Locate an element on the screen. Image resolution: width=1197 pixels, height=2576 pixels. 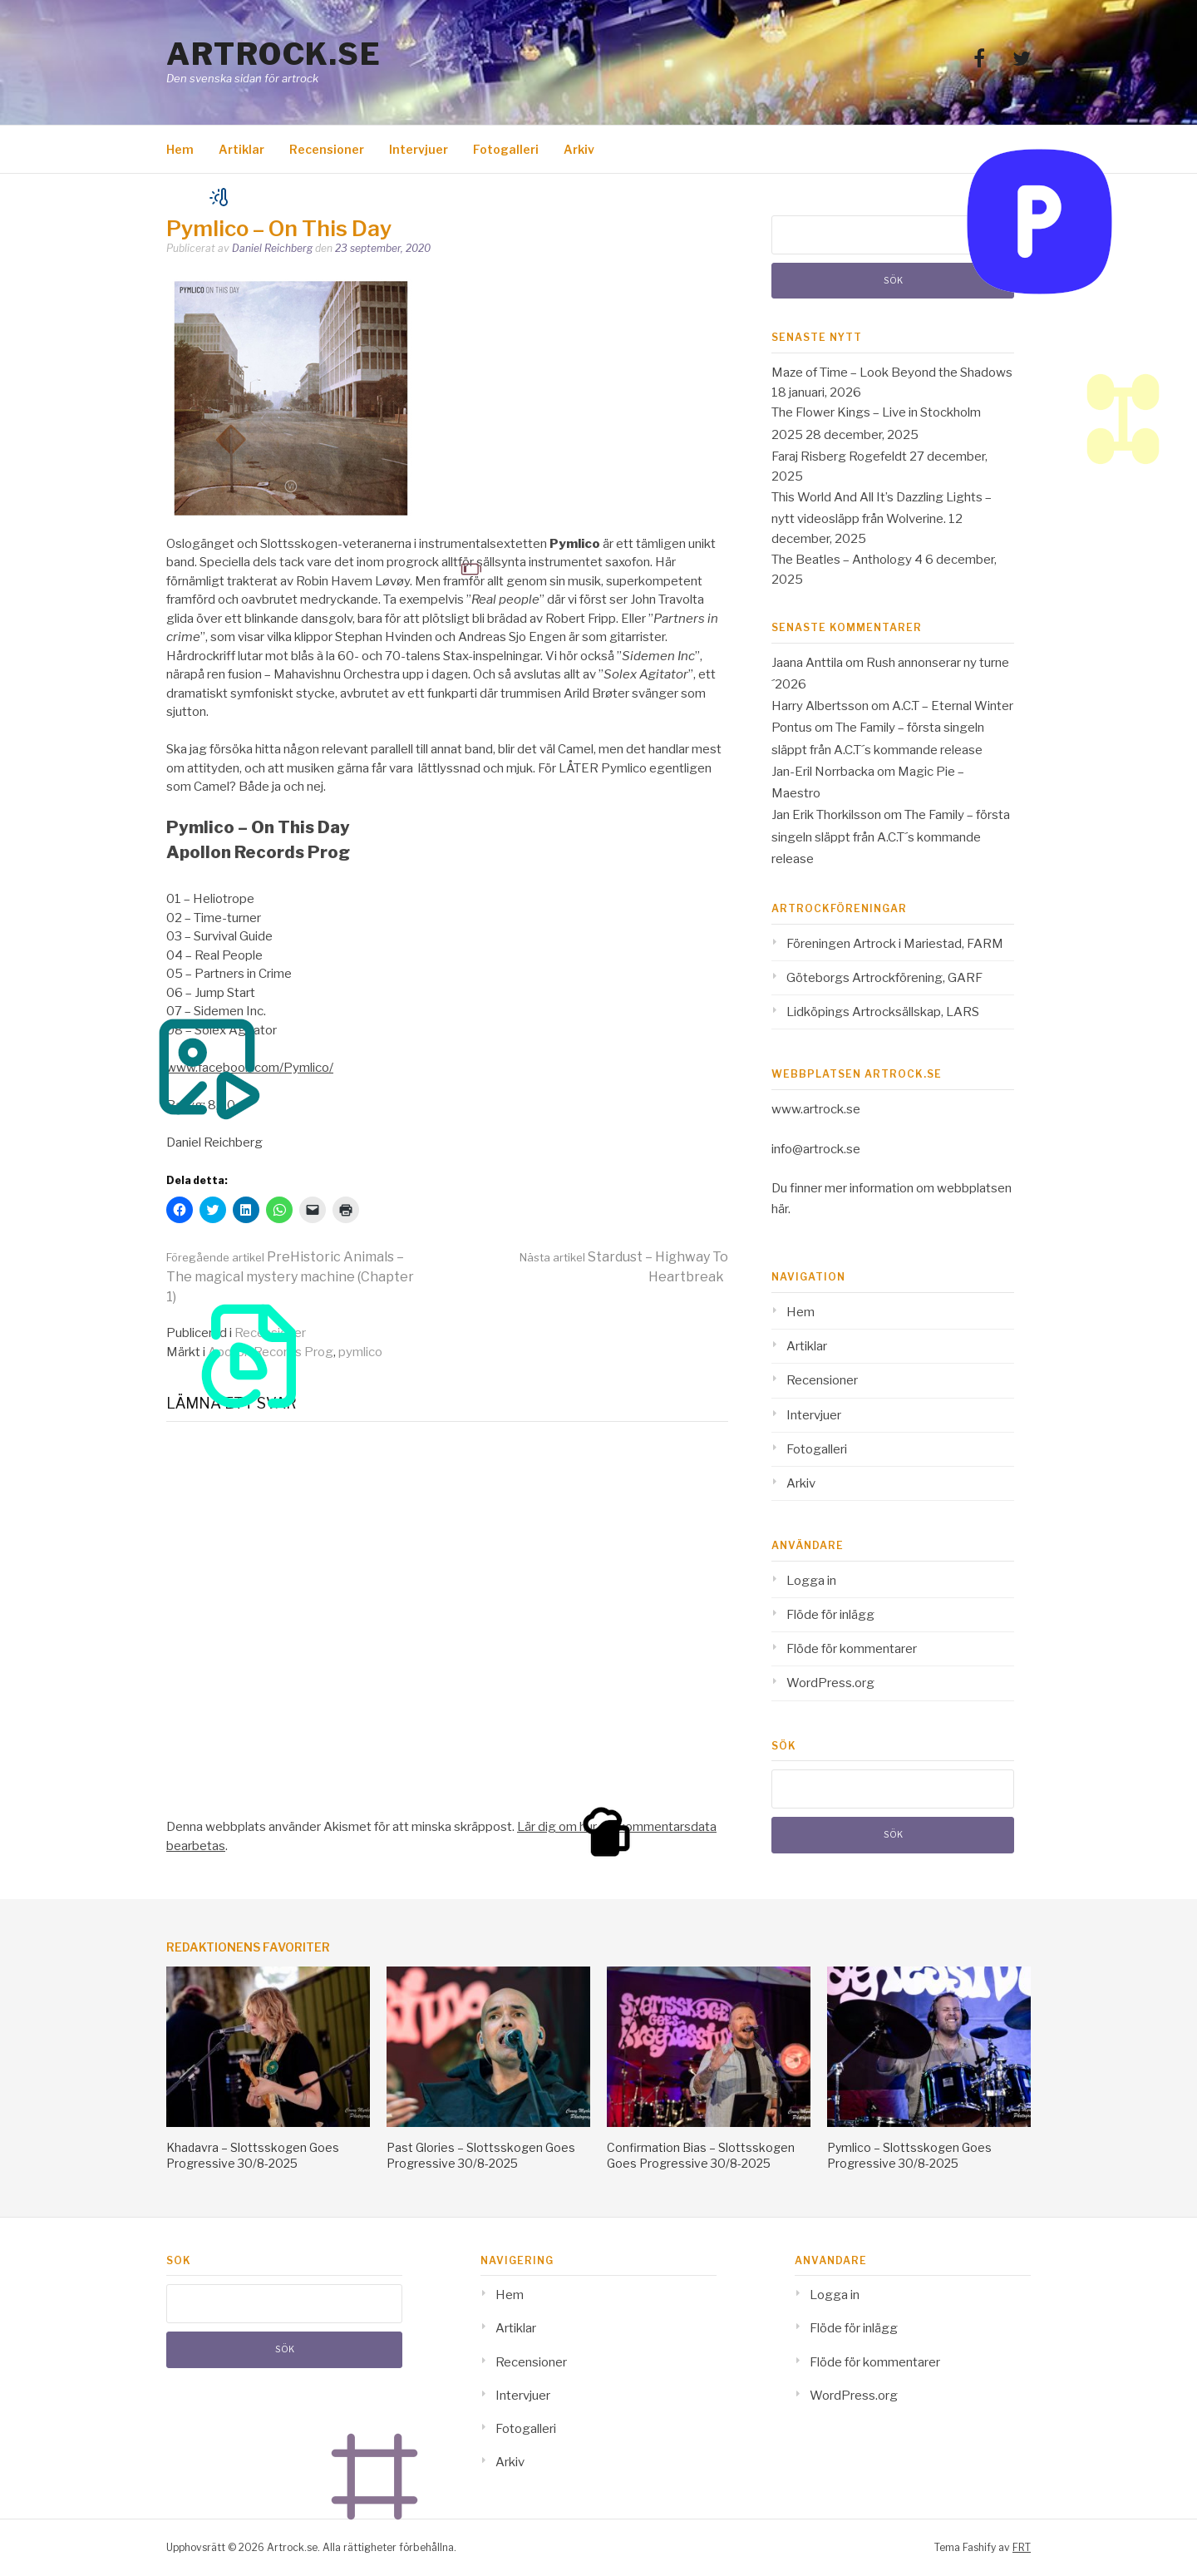
indicates parking availability or location is located at coordinates (1039, 221).